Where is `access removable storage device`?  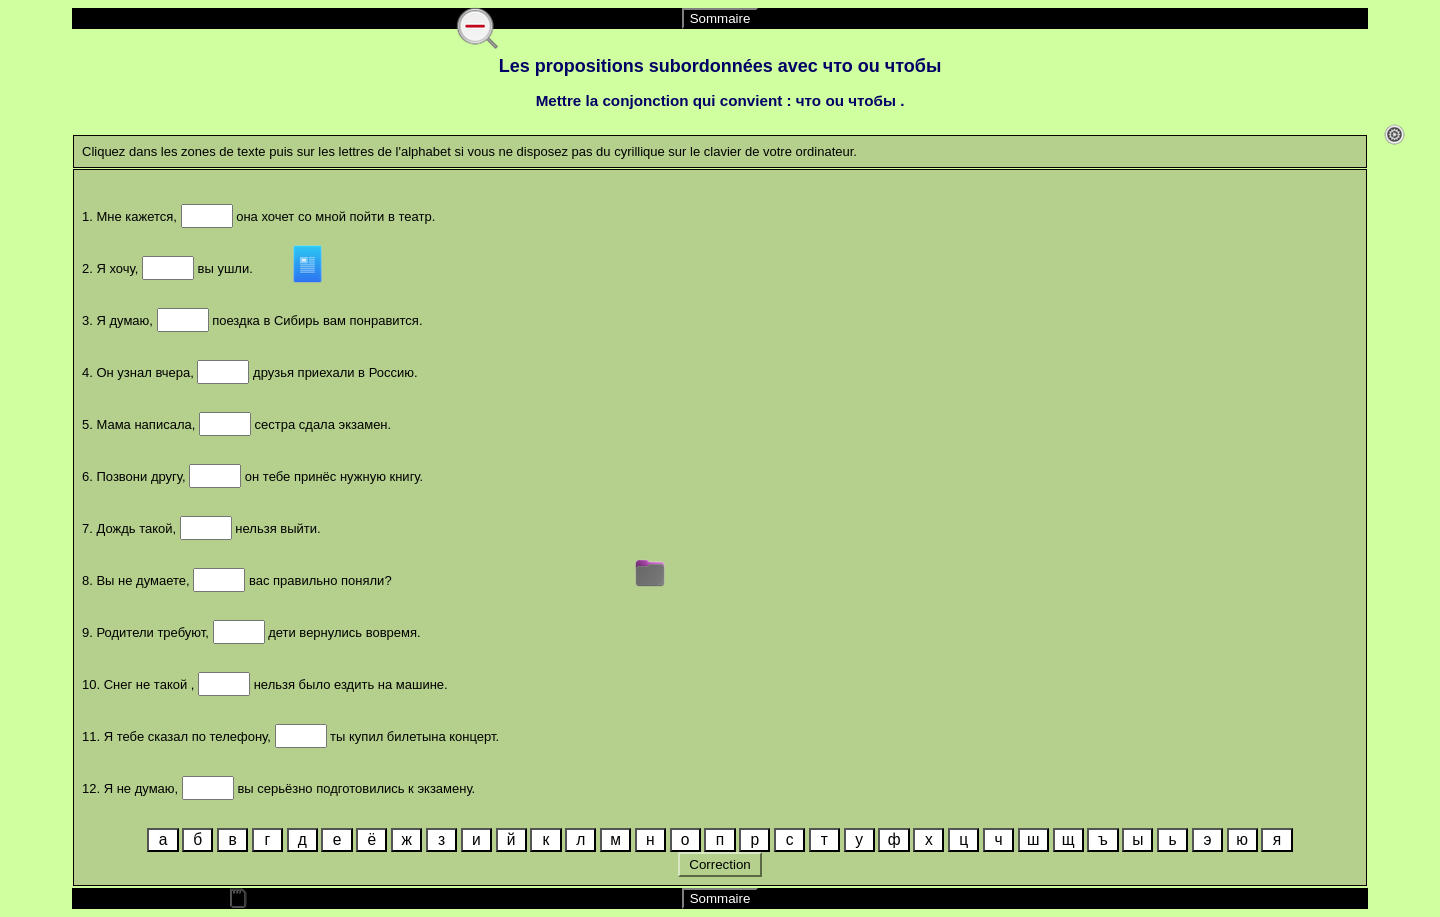
access removable storage device is located at coordinates (237, 897).